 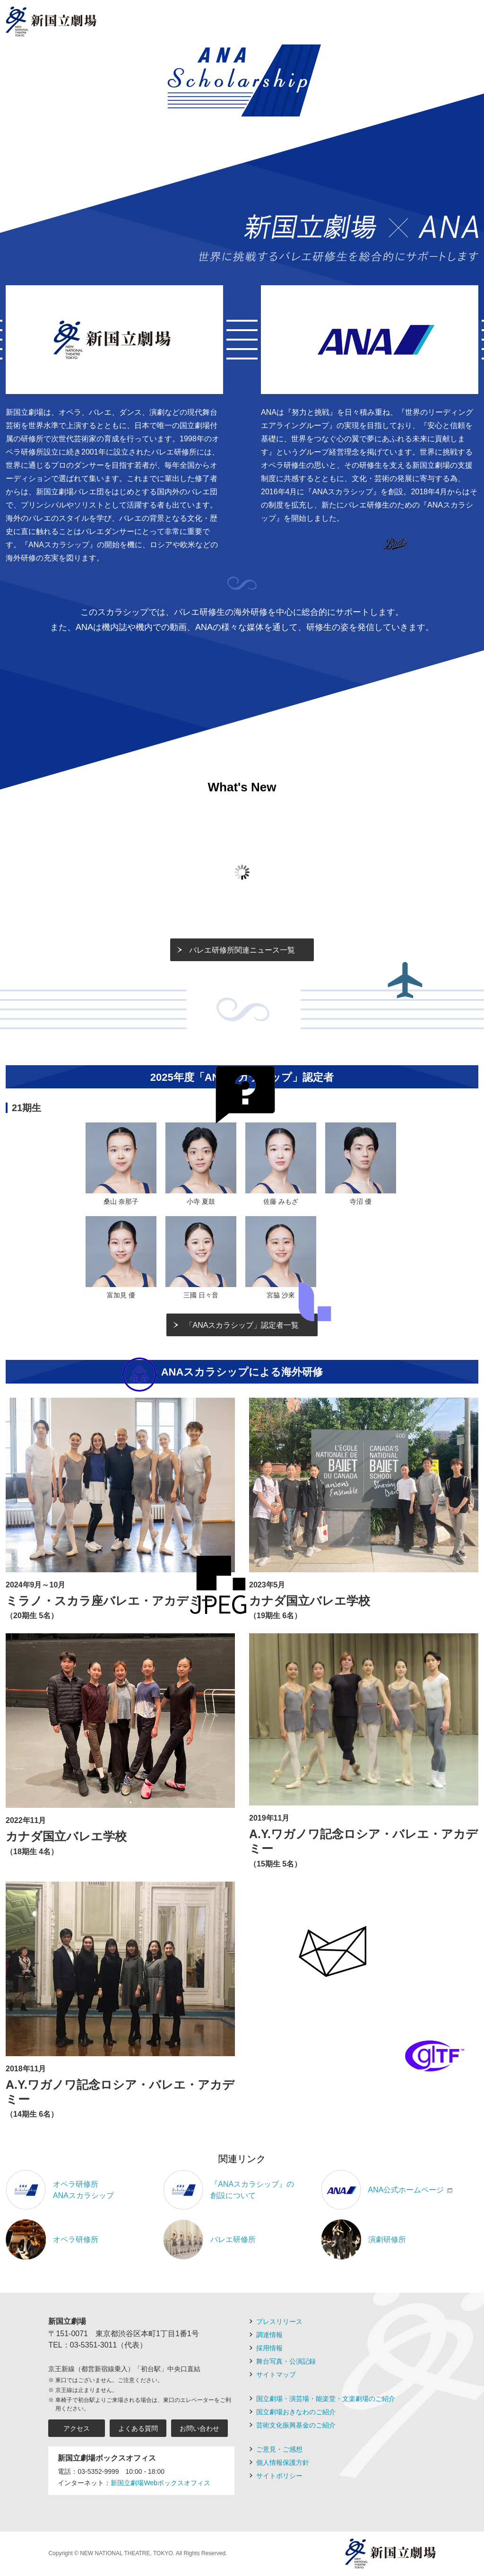 I want to click on open the Boots pharmacy app, so click(x=395, y=544).